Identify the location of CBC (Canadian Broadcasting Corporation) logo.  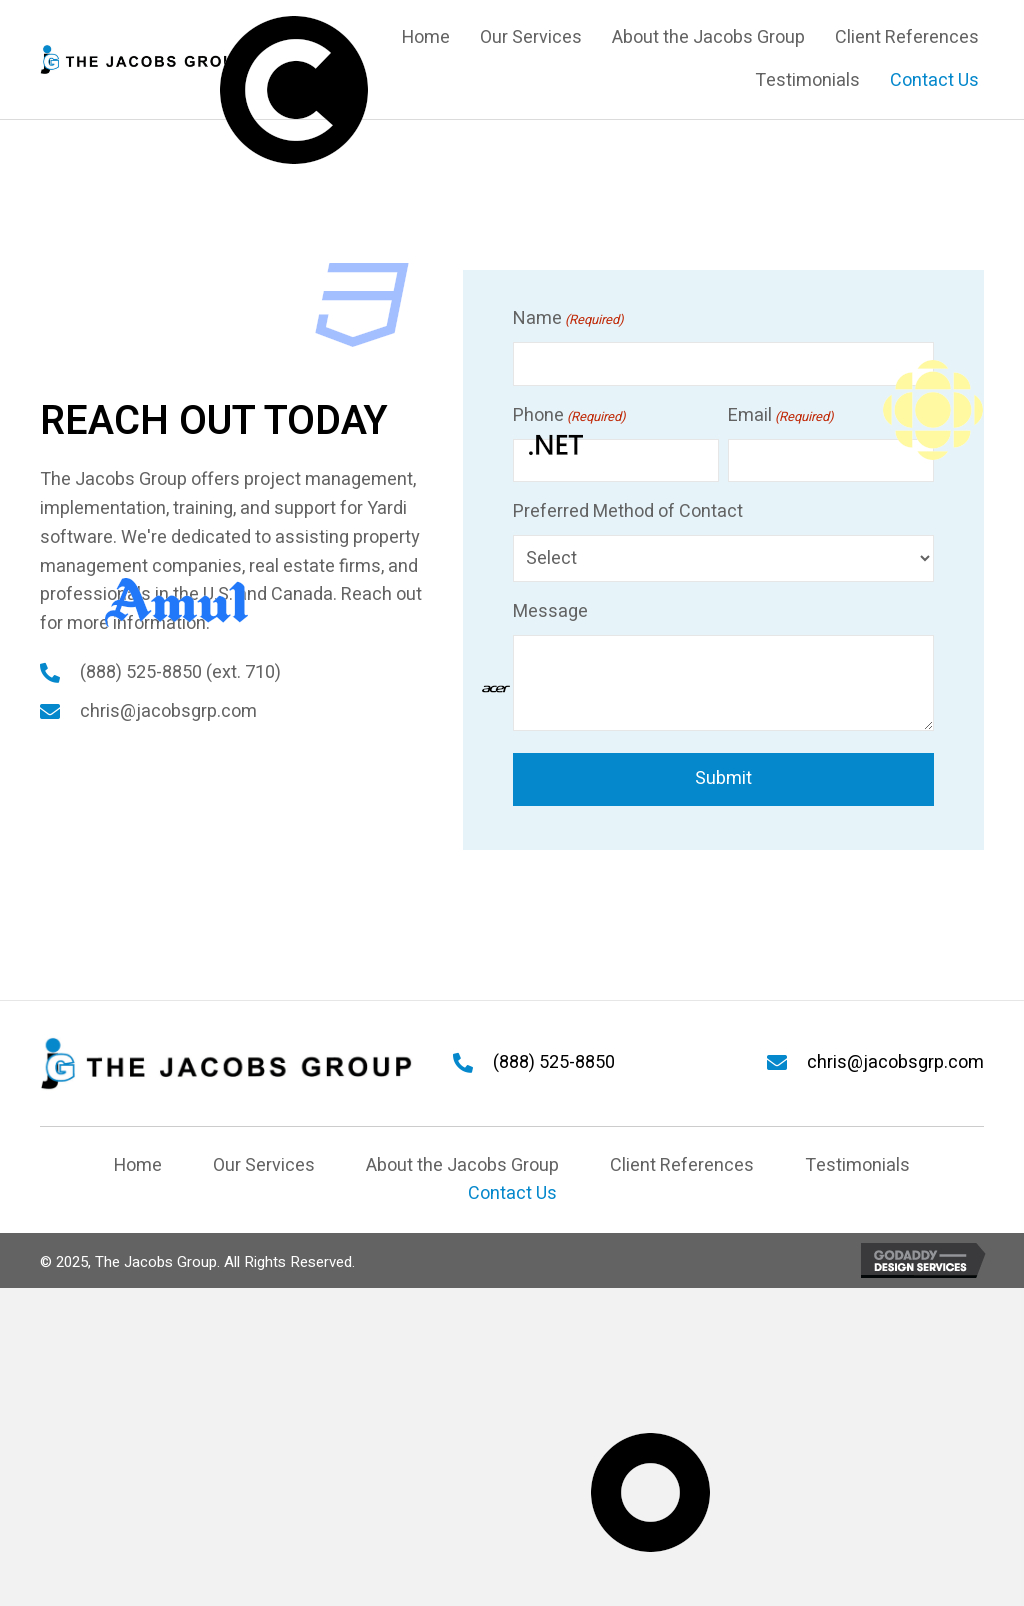
(933, 410).